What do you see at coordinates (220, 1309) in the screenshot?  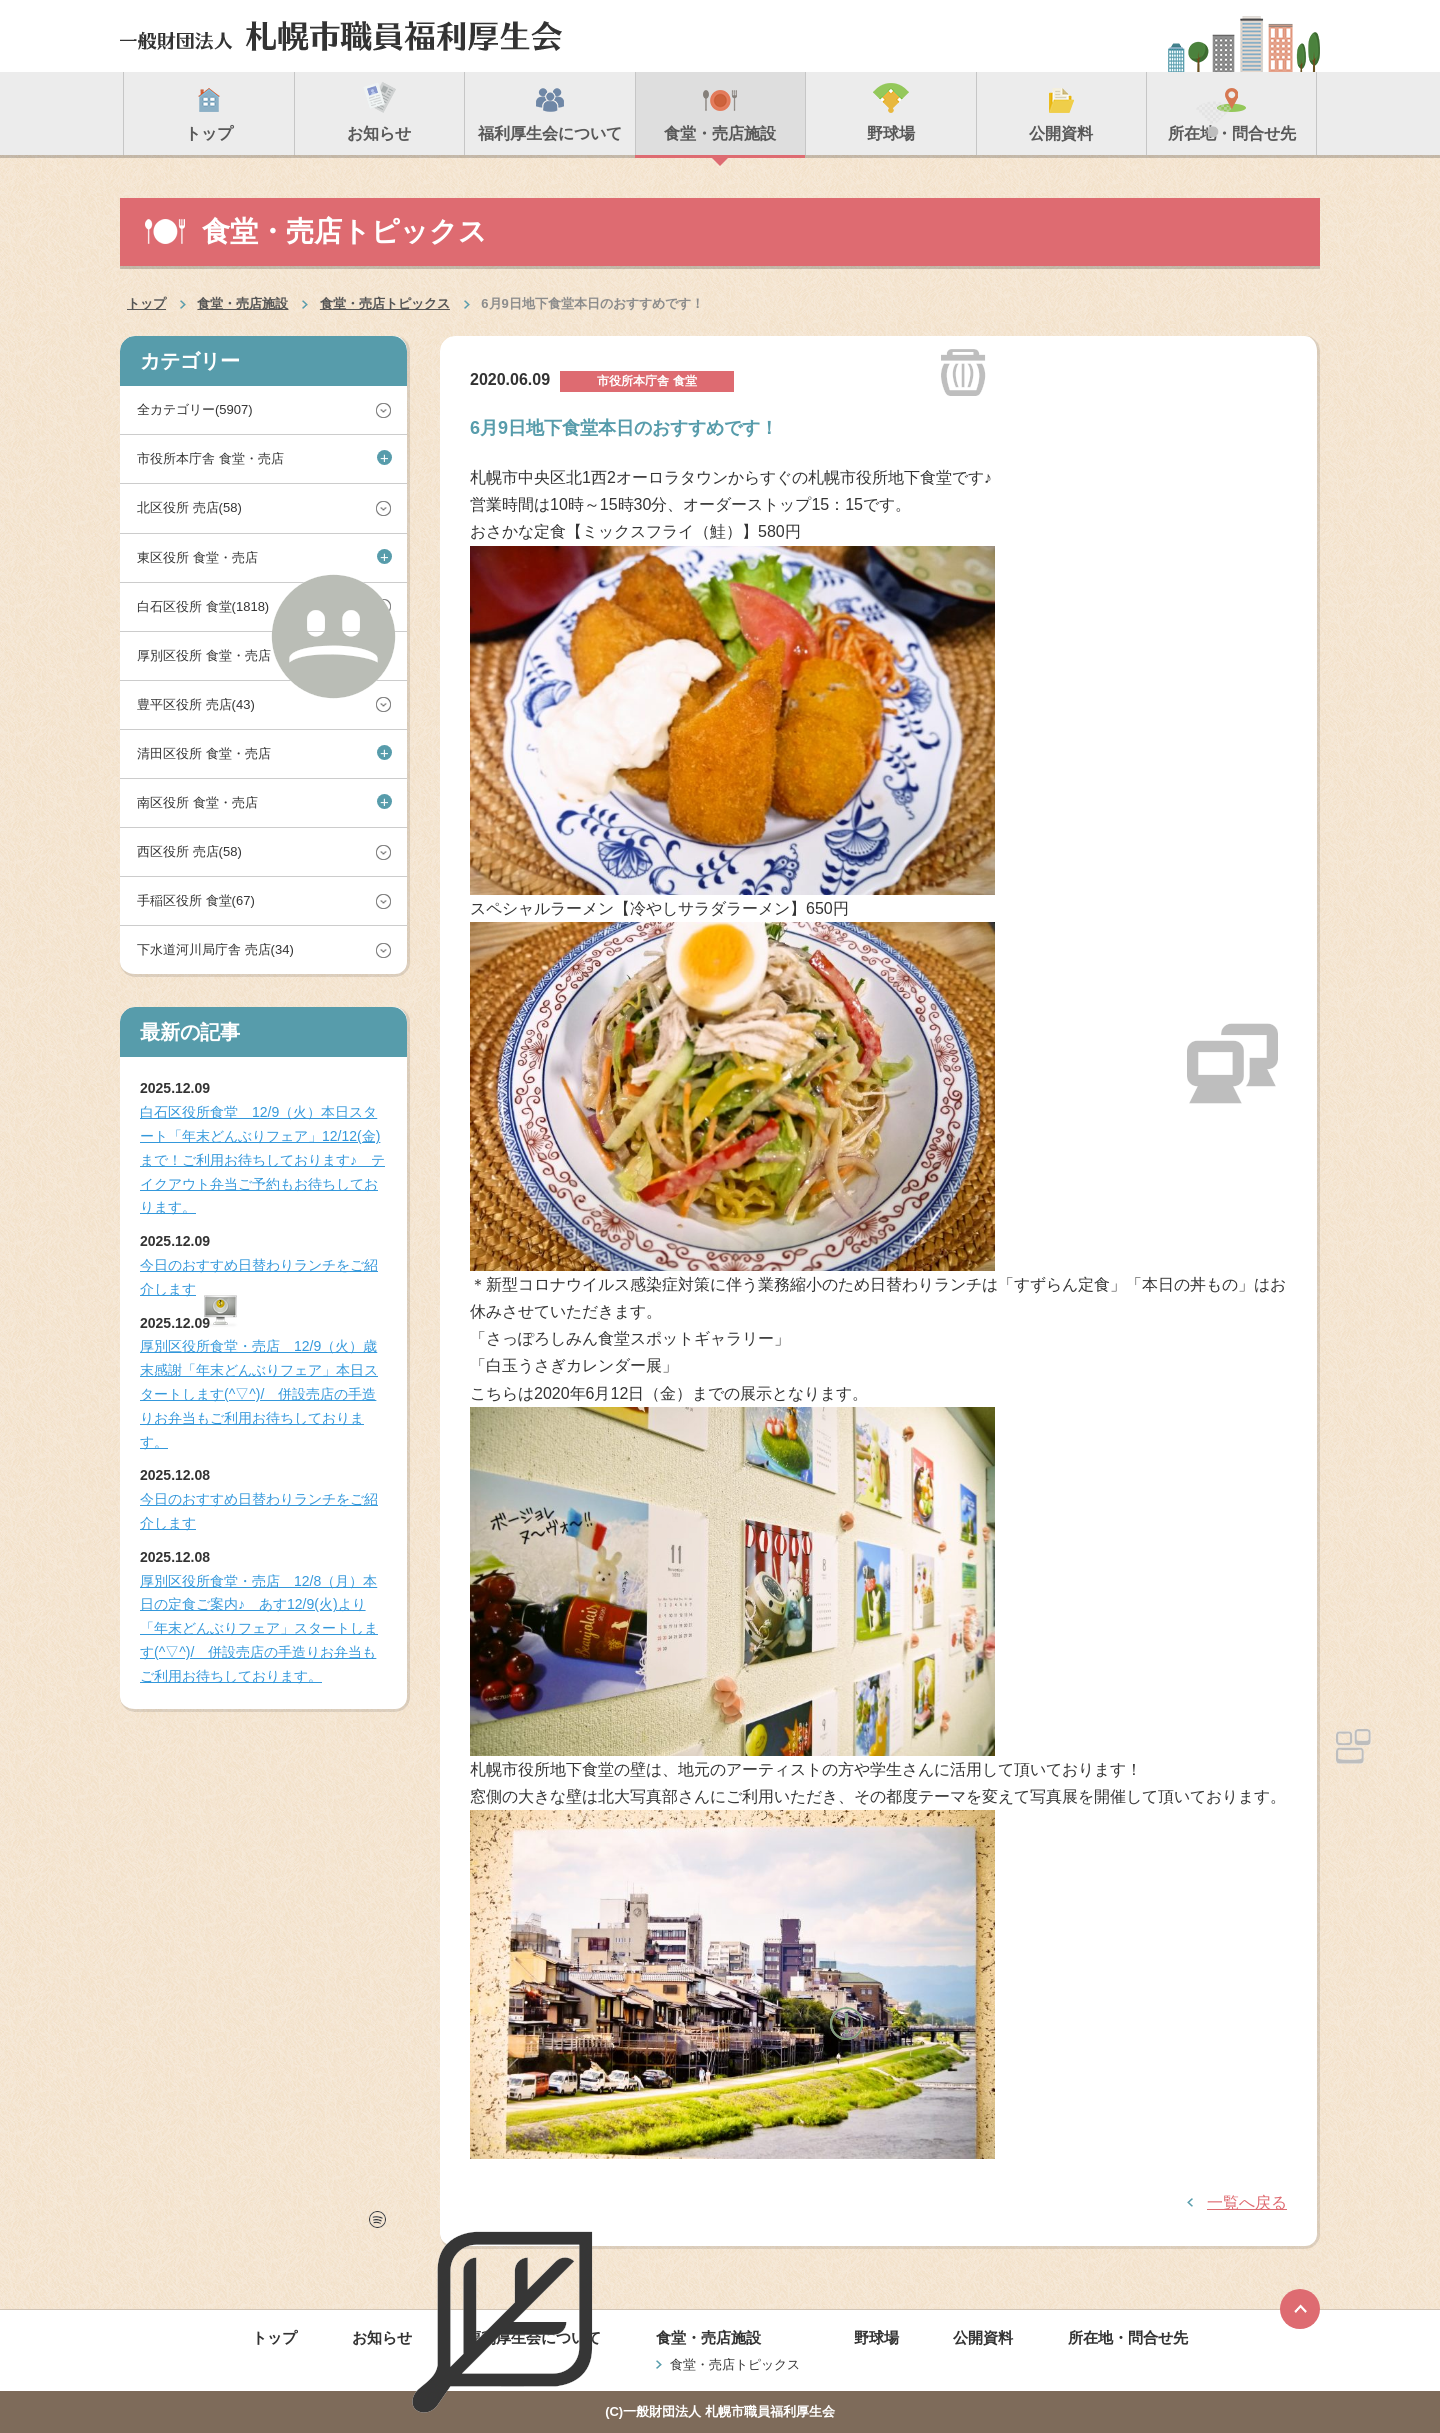 I see `lock your screen` at bounding box center [220, 1309].